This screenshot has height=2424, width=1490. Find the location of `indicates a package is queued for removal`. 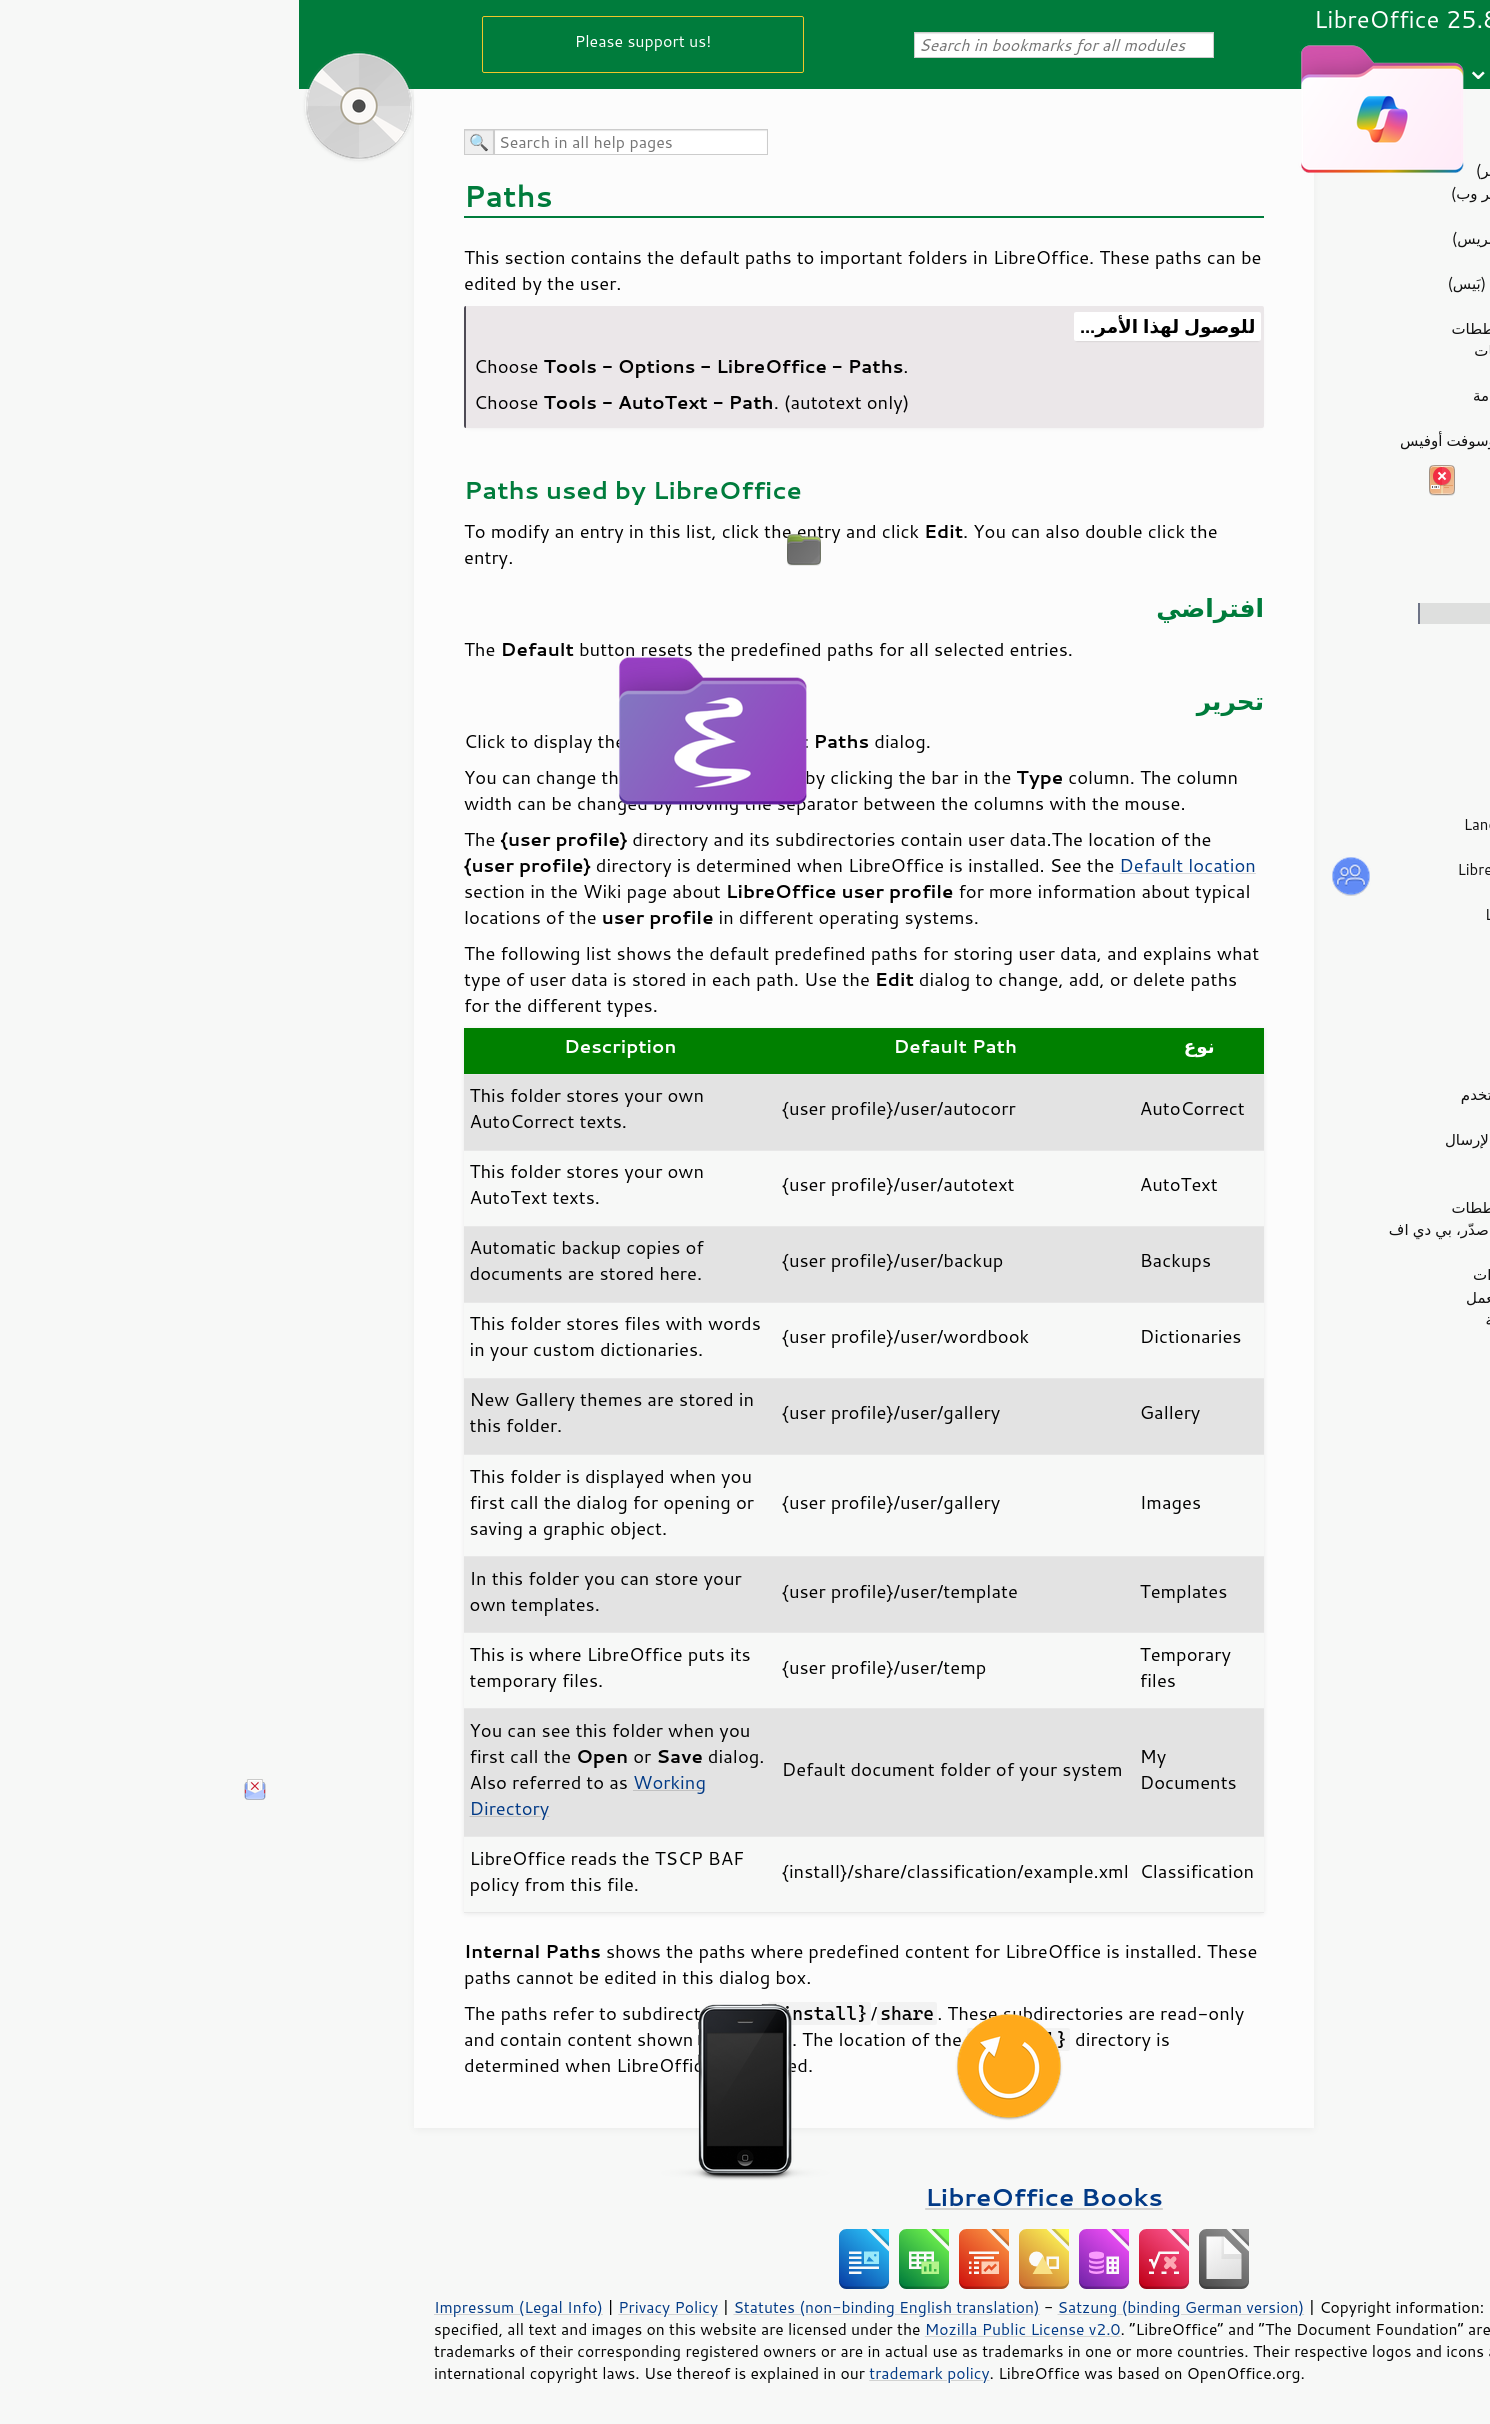

indicates a package is queued for removal is located at coordinates (1442, 480).